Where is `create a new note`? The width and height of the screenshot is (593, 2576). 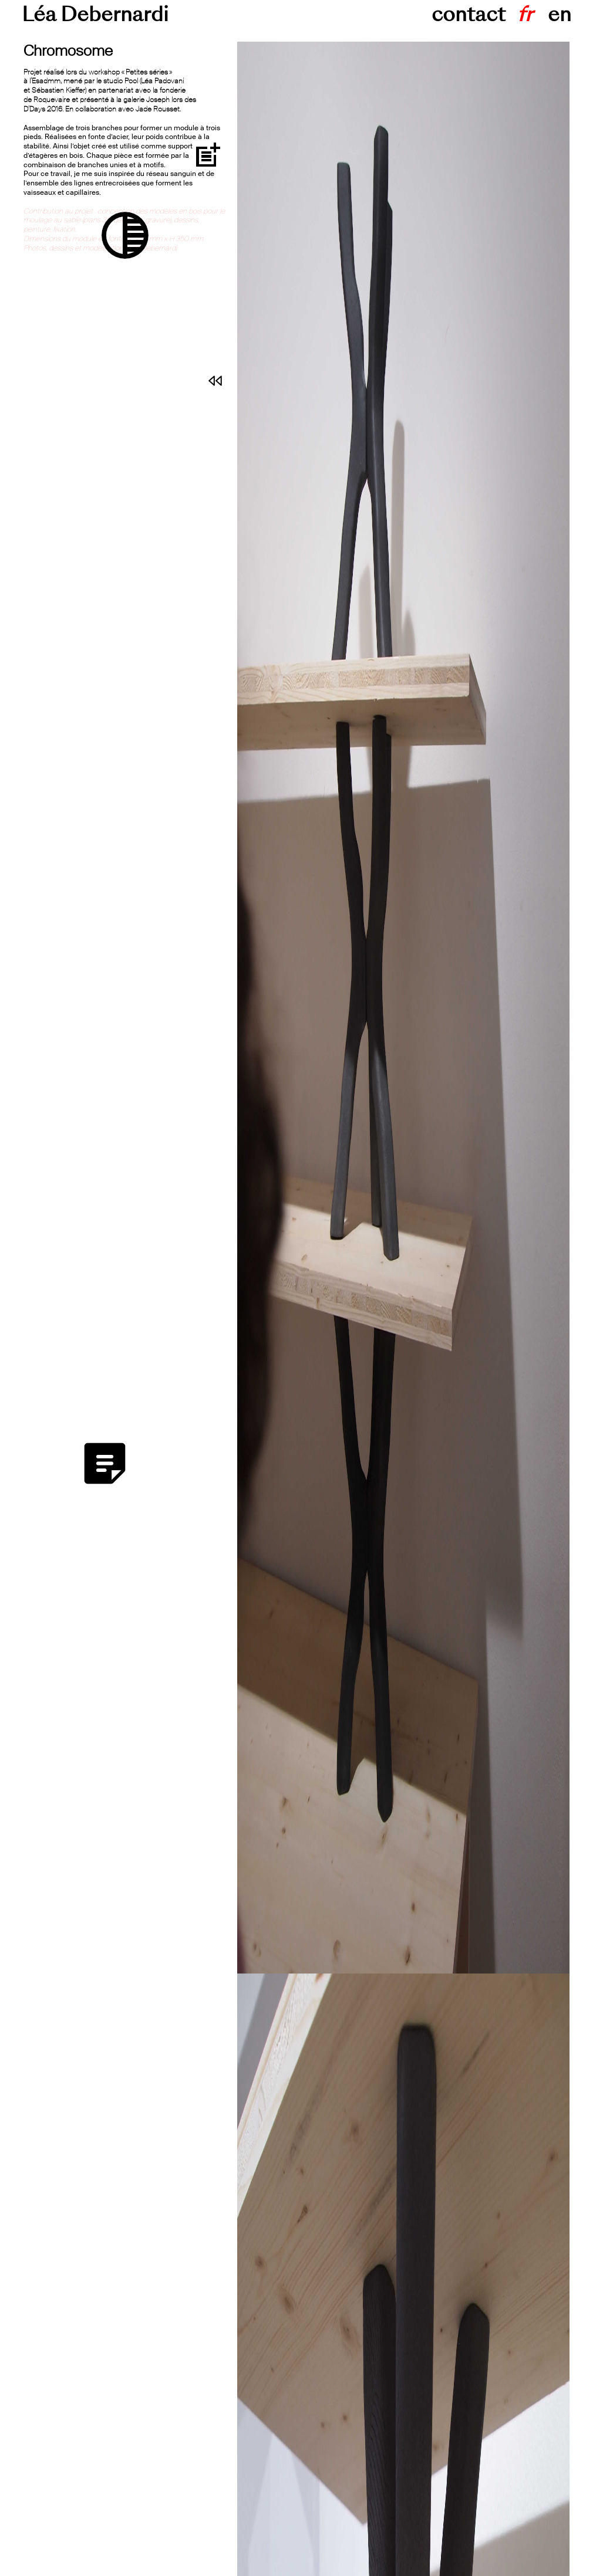
create a new note is located at coordinates (105, 1463).